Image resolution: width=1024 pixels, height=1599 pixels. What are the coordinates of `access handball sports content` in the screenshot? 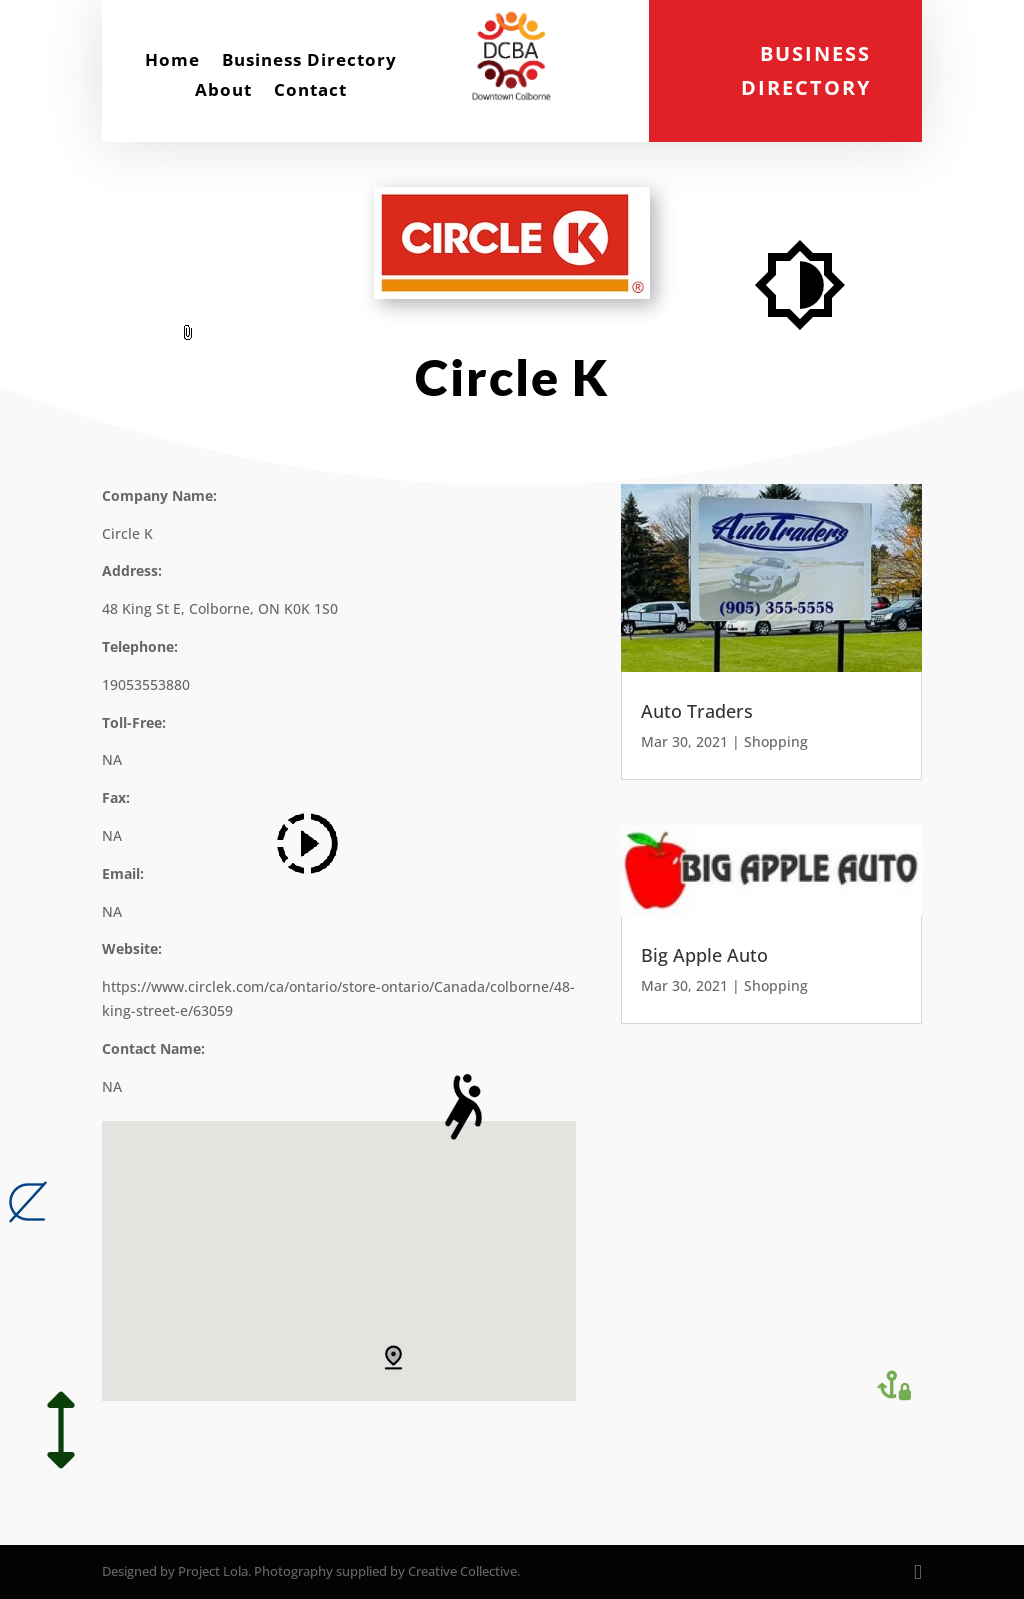 It's located at (463, 1106).